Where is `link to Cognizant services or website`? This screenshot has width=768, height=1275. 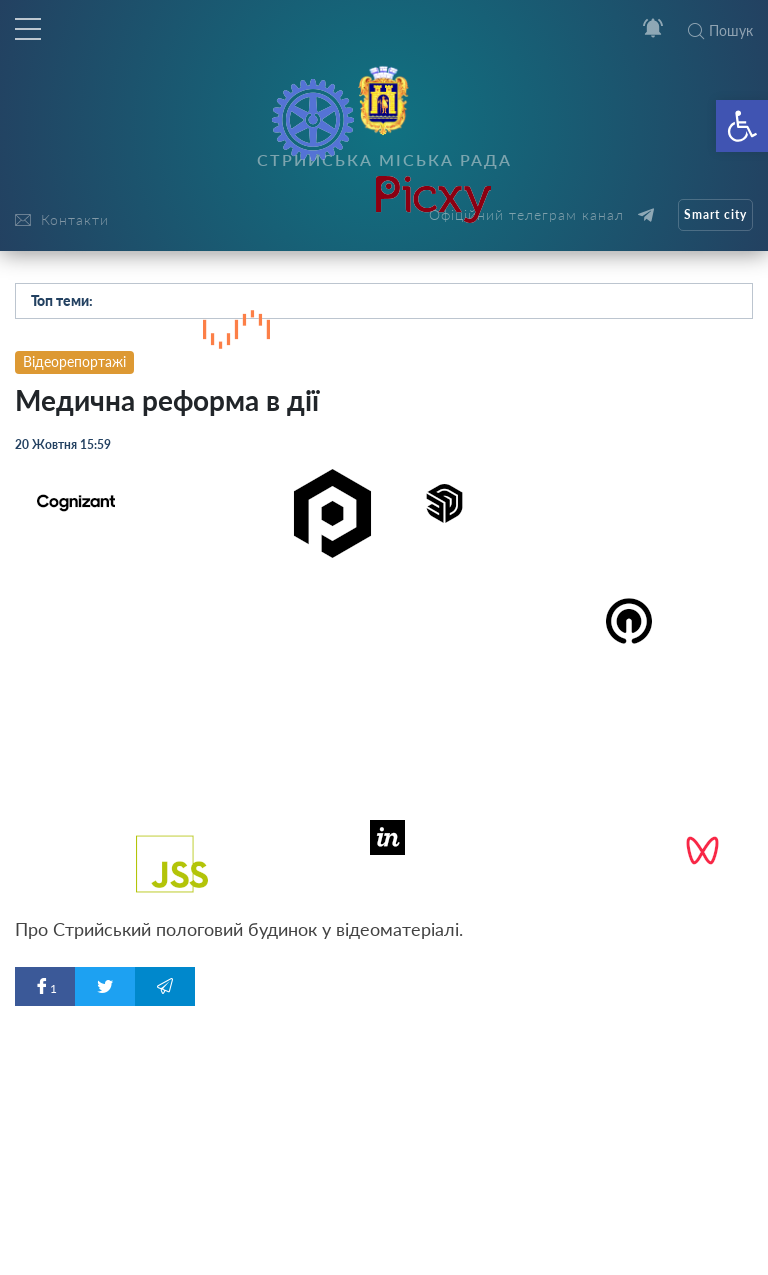
link to Cognizant services or website is located at coordinates (76, 503).